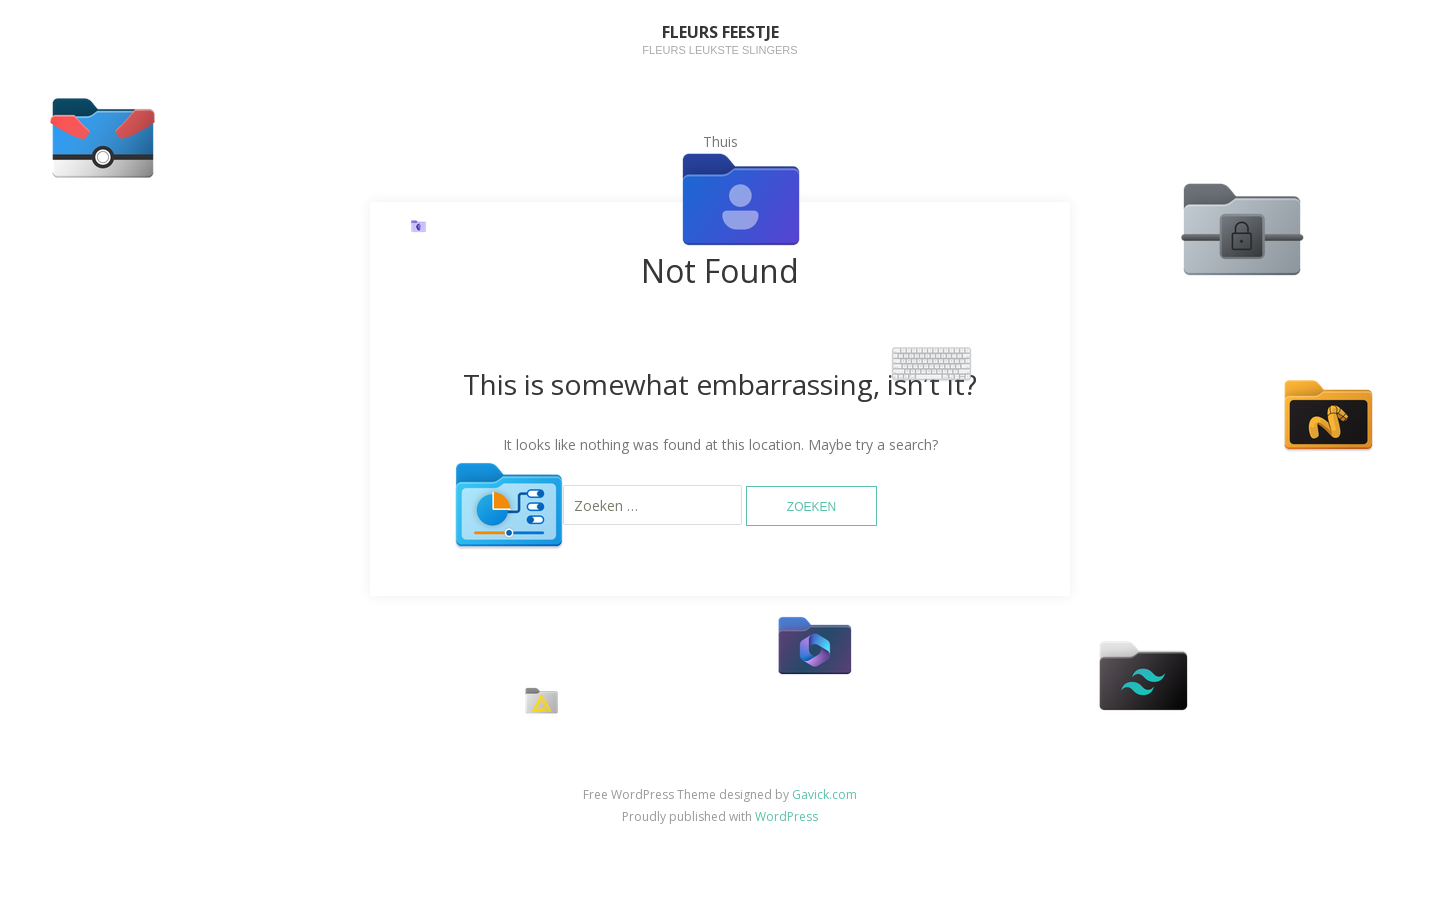 This screenshot has height=899, width=1440. I want to click on open microsoft 365 files folder, so click(814, 647).